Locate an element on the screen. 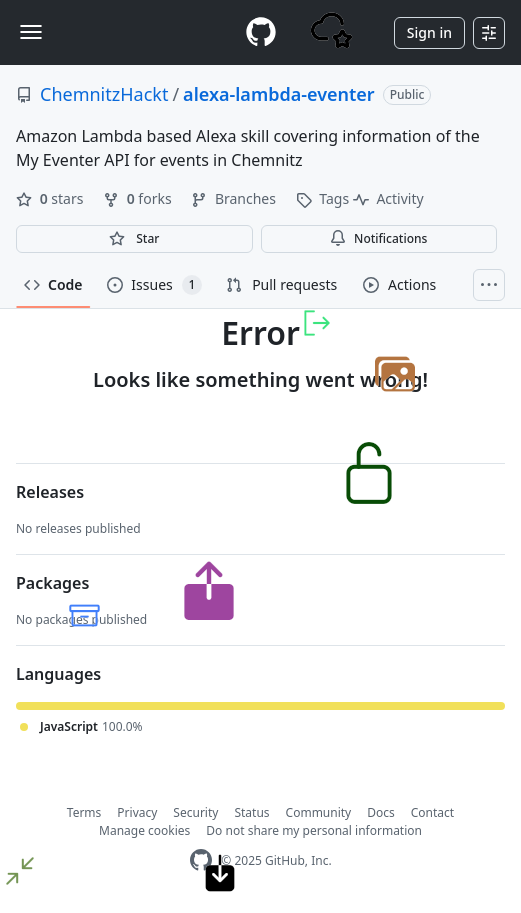 This screenshot has height=913, width=521. mark cloud content as favorite is located at coordinates (331, 27).